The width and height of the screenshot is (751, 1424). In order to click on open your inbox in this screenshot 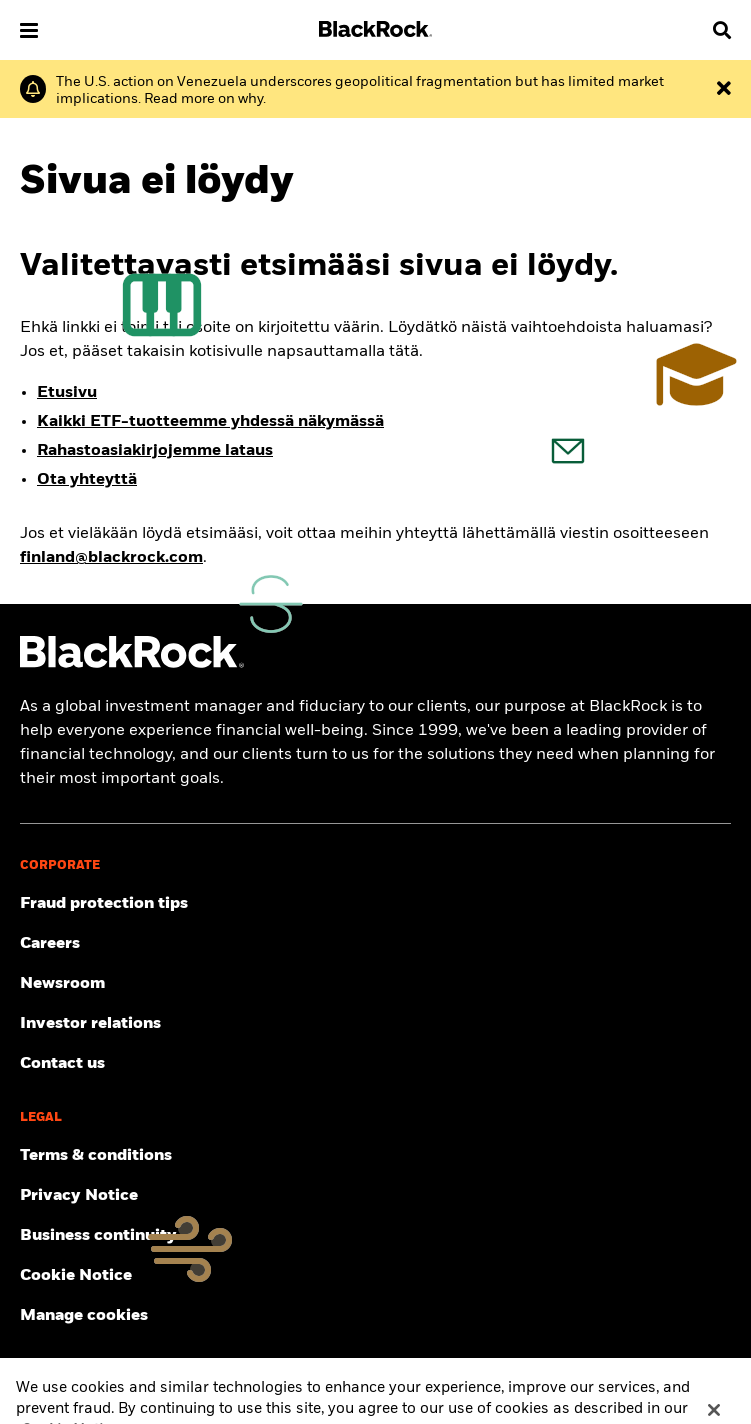, I will do `click(568, 451)`.